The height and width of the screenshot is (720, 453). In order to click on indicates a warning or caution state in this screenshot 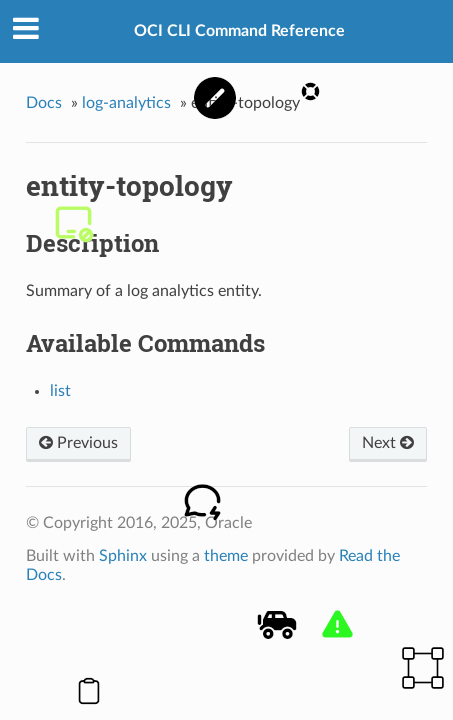, I will do `click(337, 624)`.